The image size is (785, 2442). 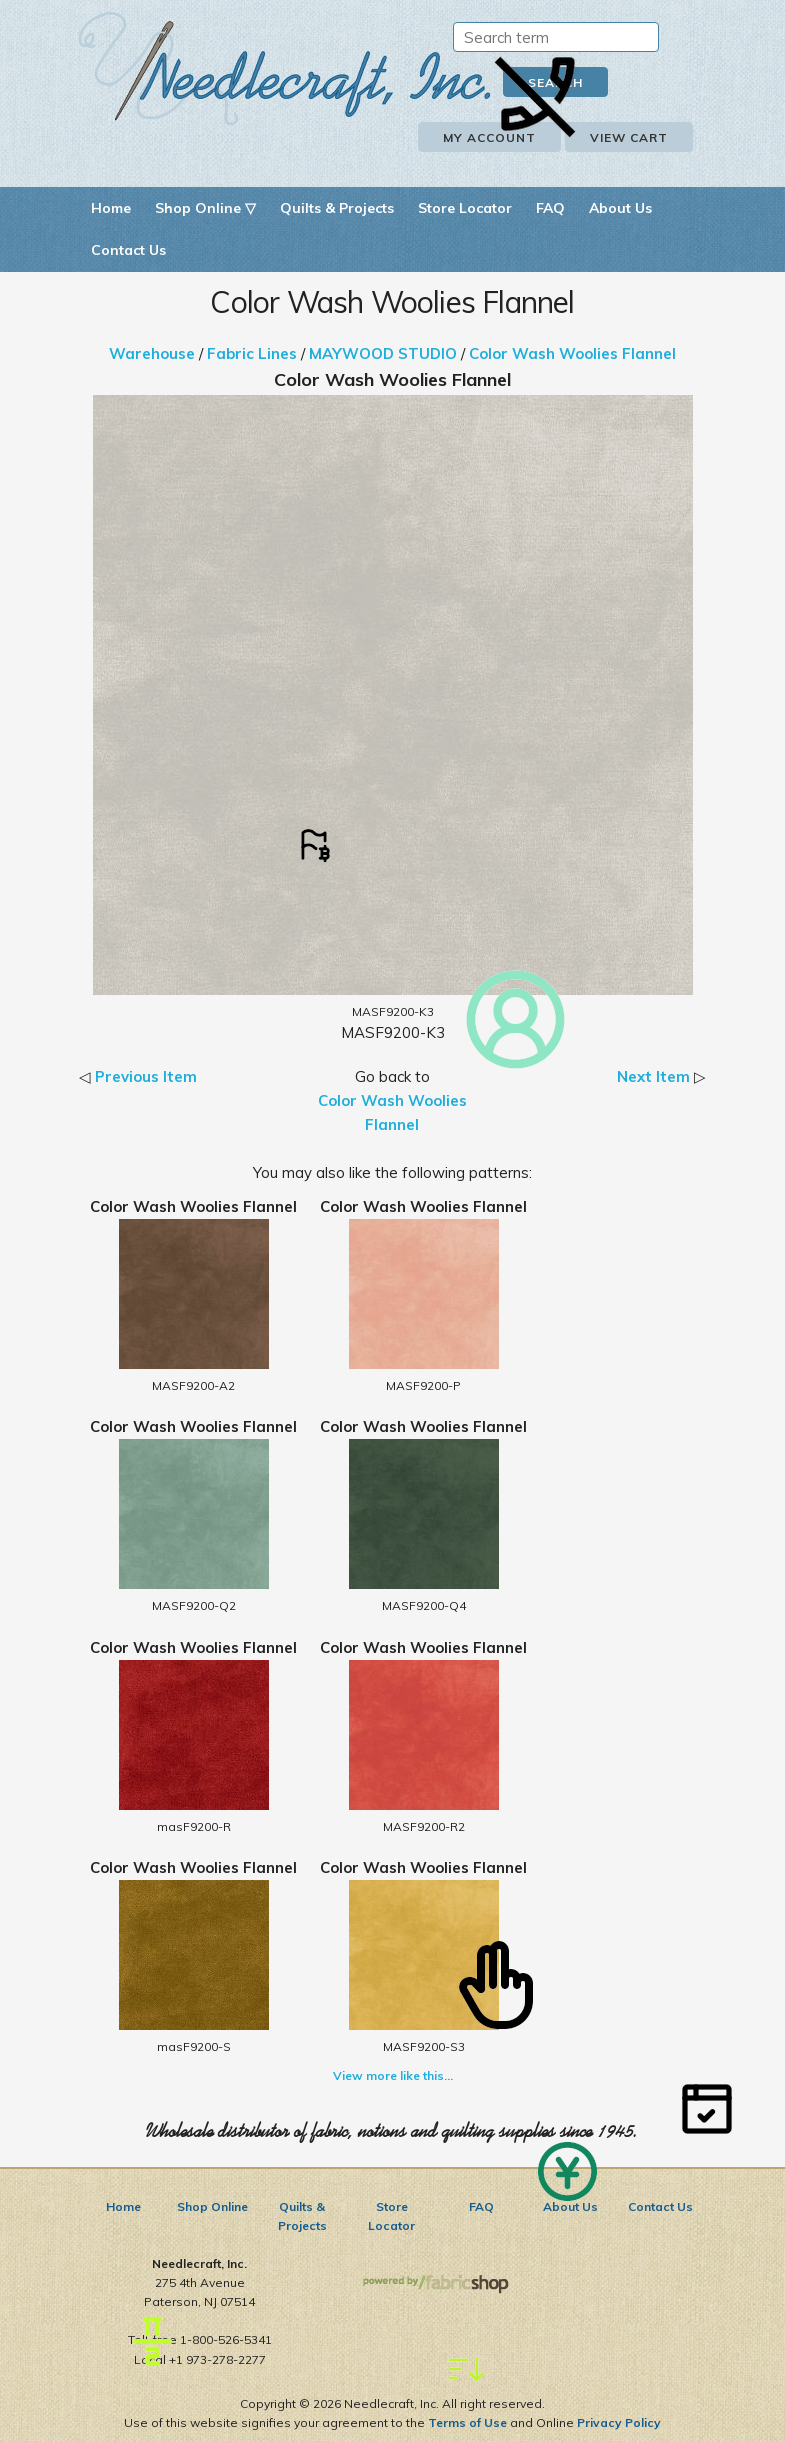 I want to click on browser verification complete, so click(x=707, y=2109).